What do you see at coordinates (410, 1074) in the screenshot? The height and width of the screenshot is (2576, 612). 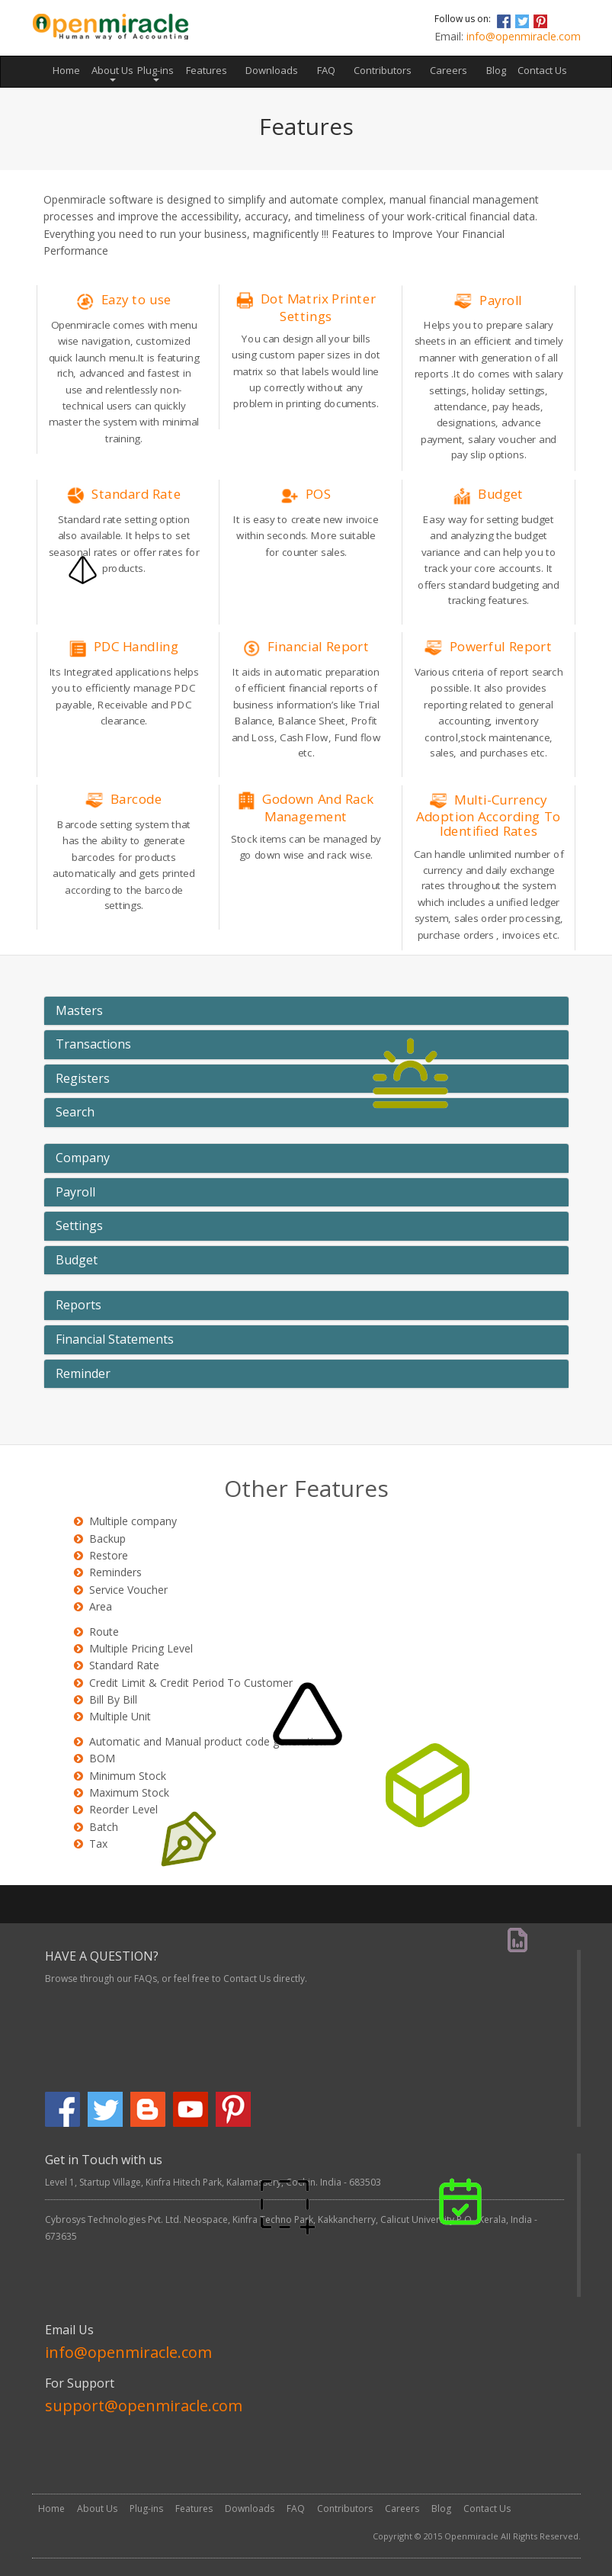 I see `indicates hazy or foggy weather conditions` at bounding box center [410, 1074].